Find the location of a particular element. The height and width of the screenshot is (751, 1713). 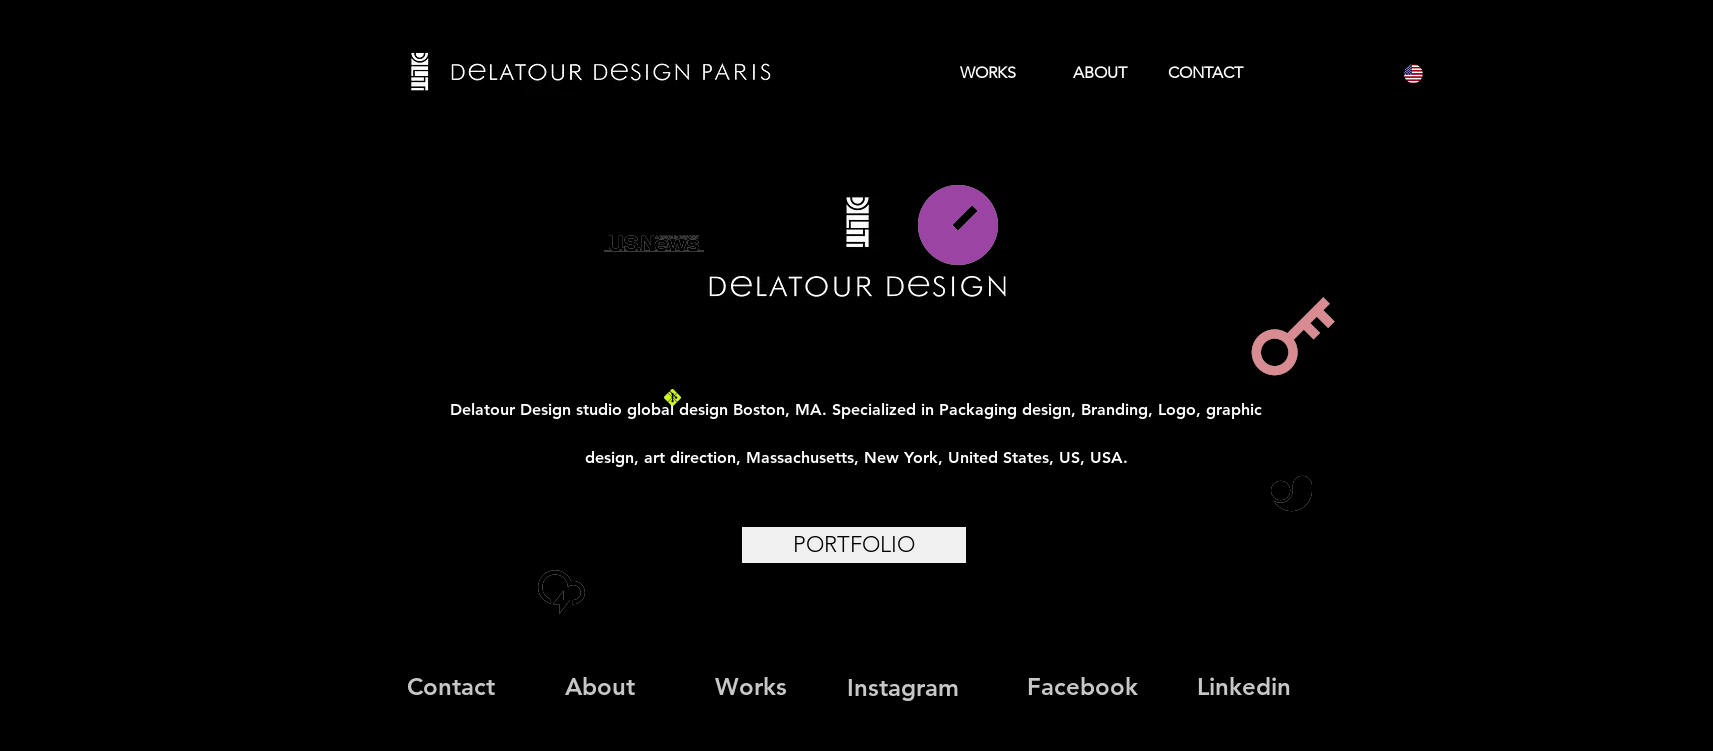

visit U.S. News & World Report website is located at coordinates (654, 243).